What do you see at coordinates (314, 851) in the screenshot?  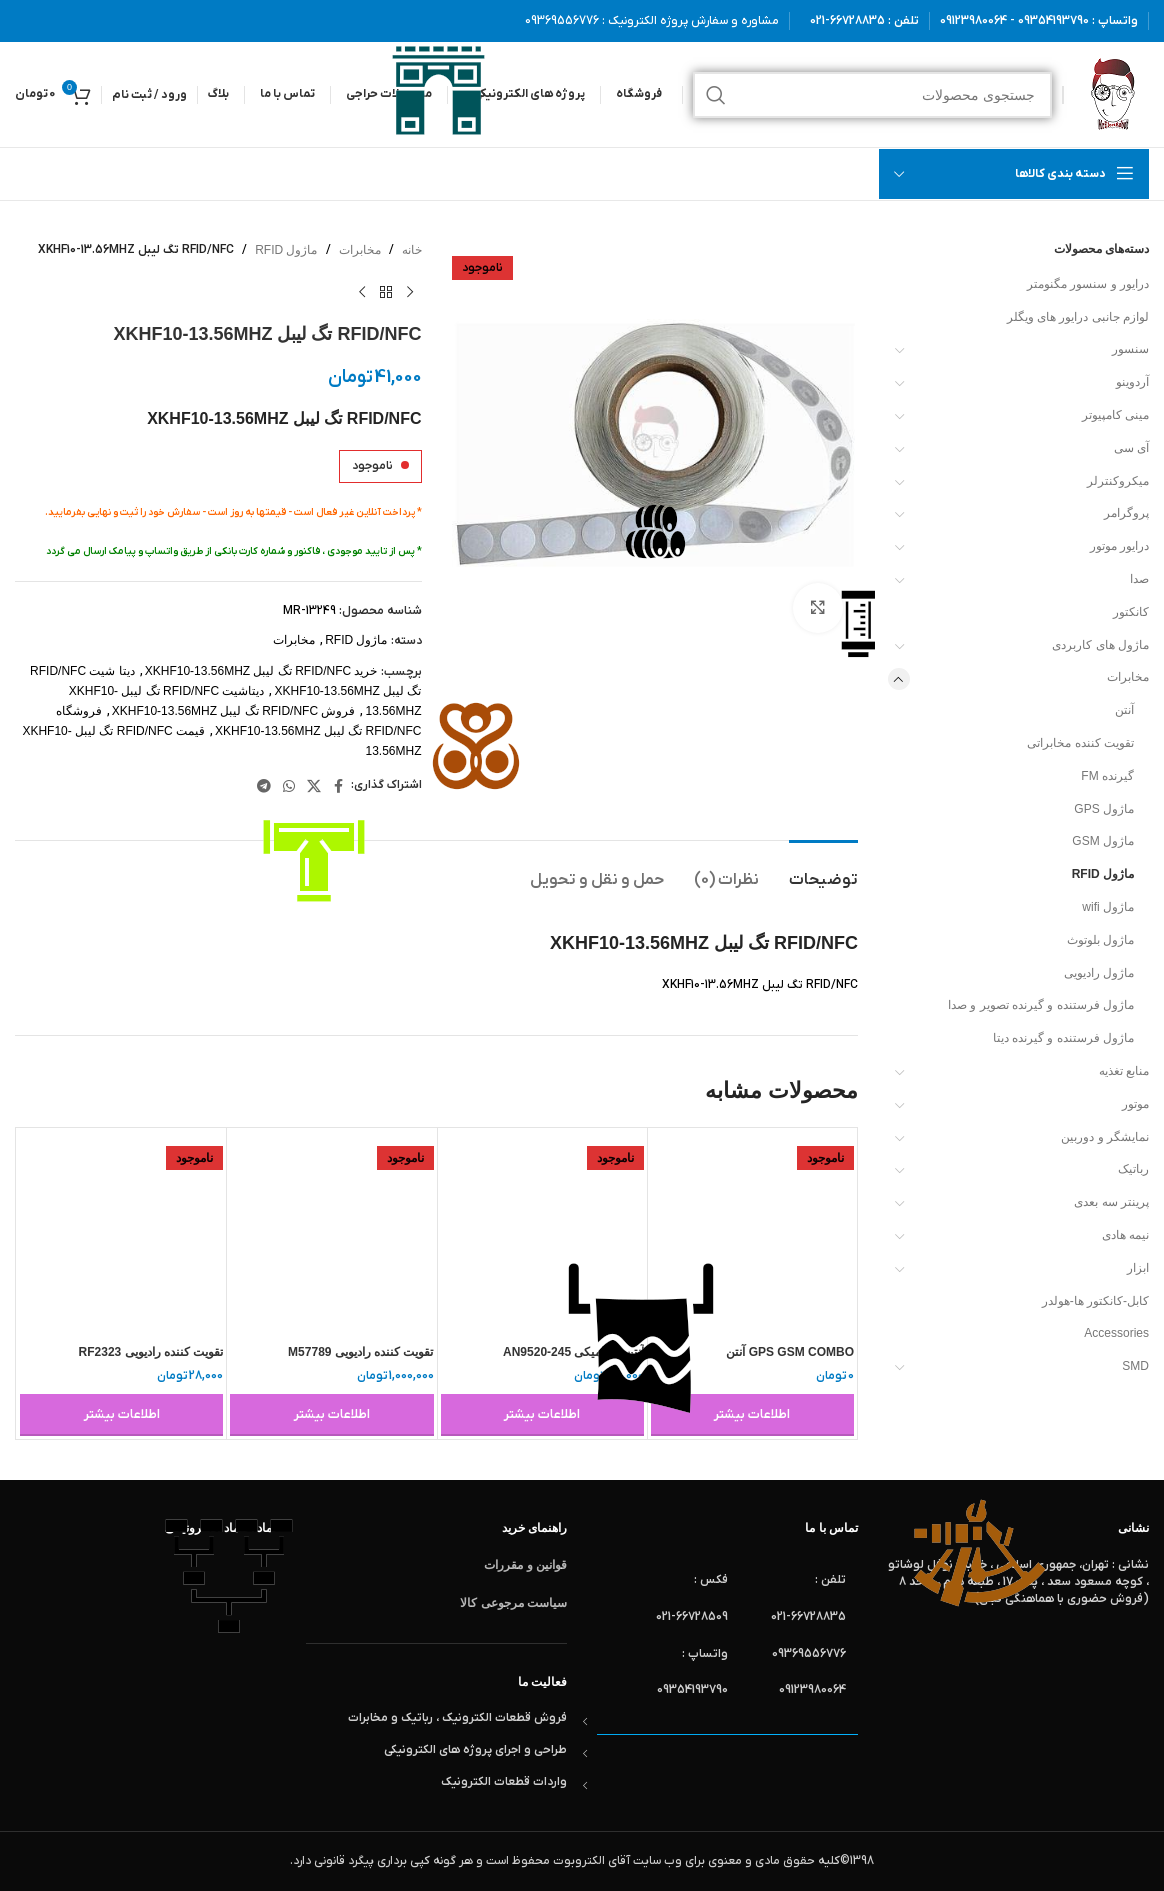 I see `indicates a pipe junction or plumbing connection point` at bounding box center [314, 851].